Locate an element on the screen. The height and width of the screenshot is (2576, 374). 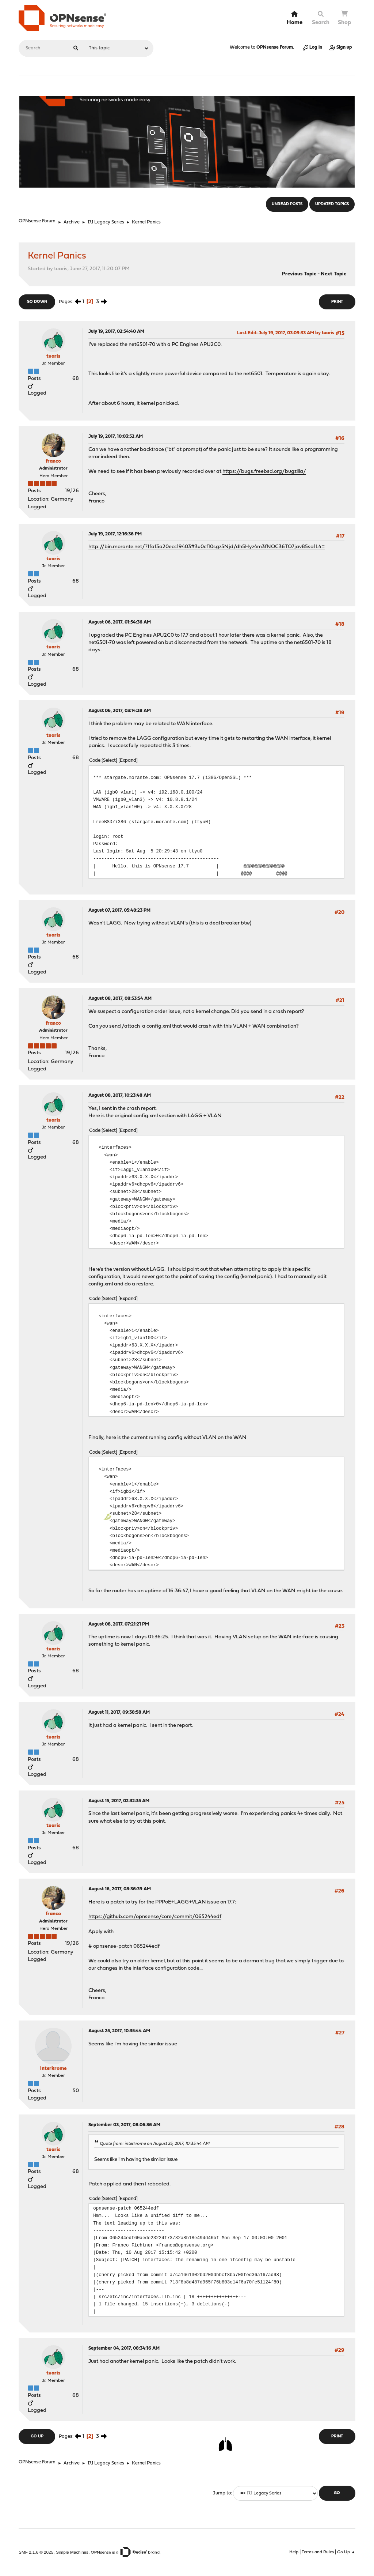
indicates autumn or seasonal theme is located at coordinates (107, 1517).